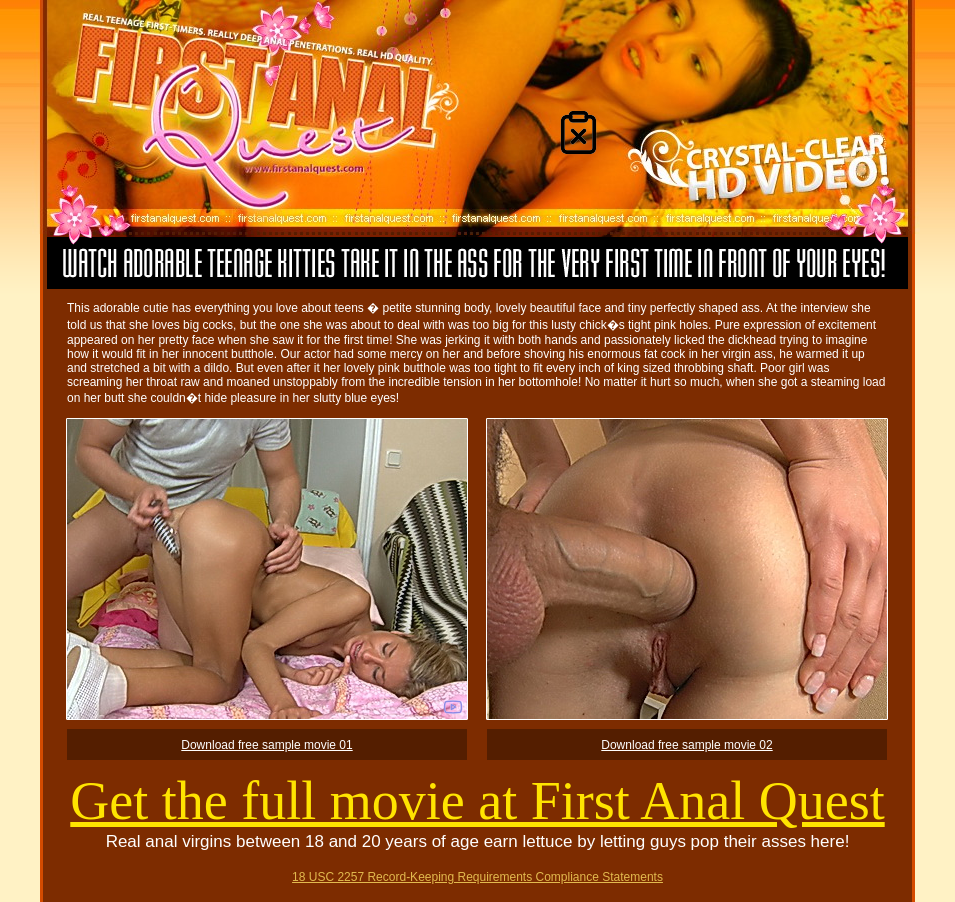  I want to click on open youtube app, so click(453, 707).